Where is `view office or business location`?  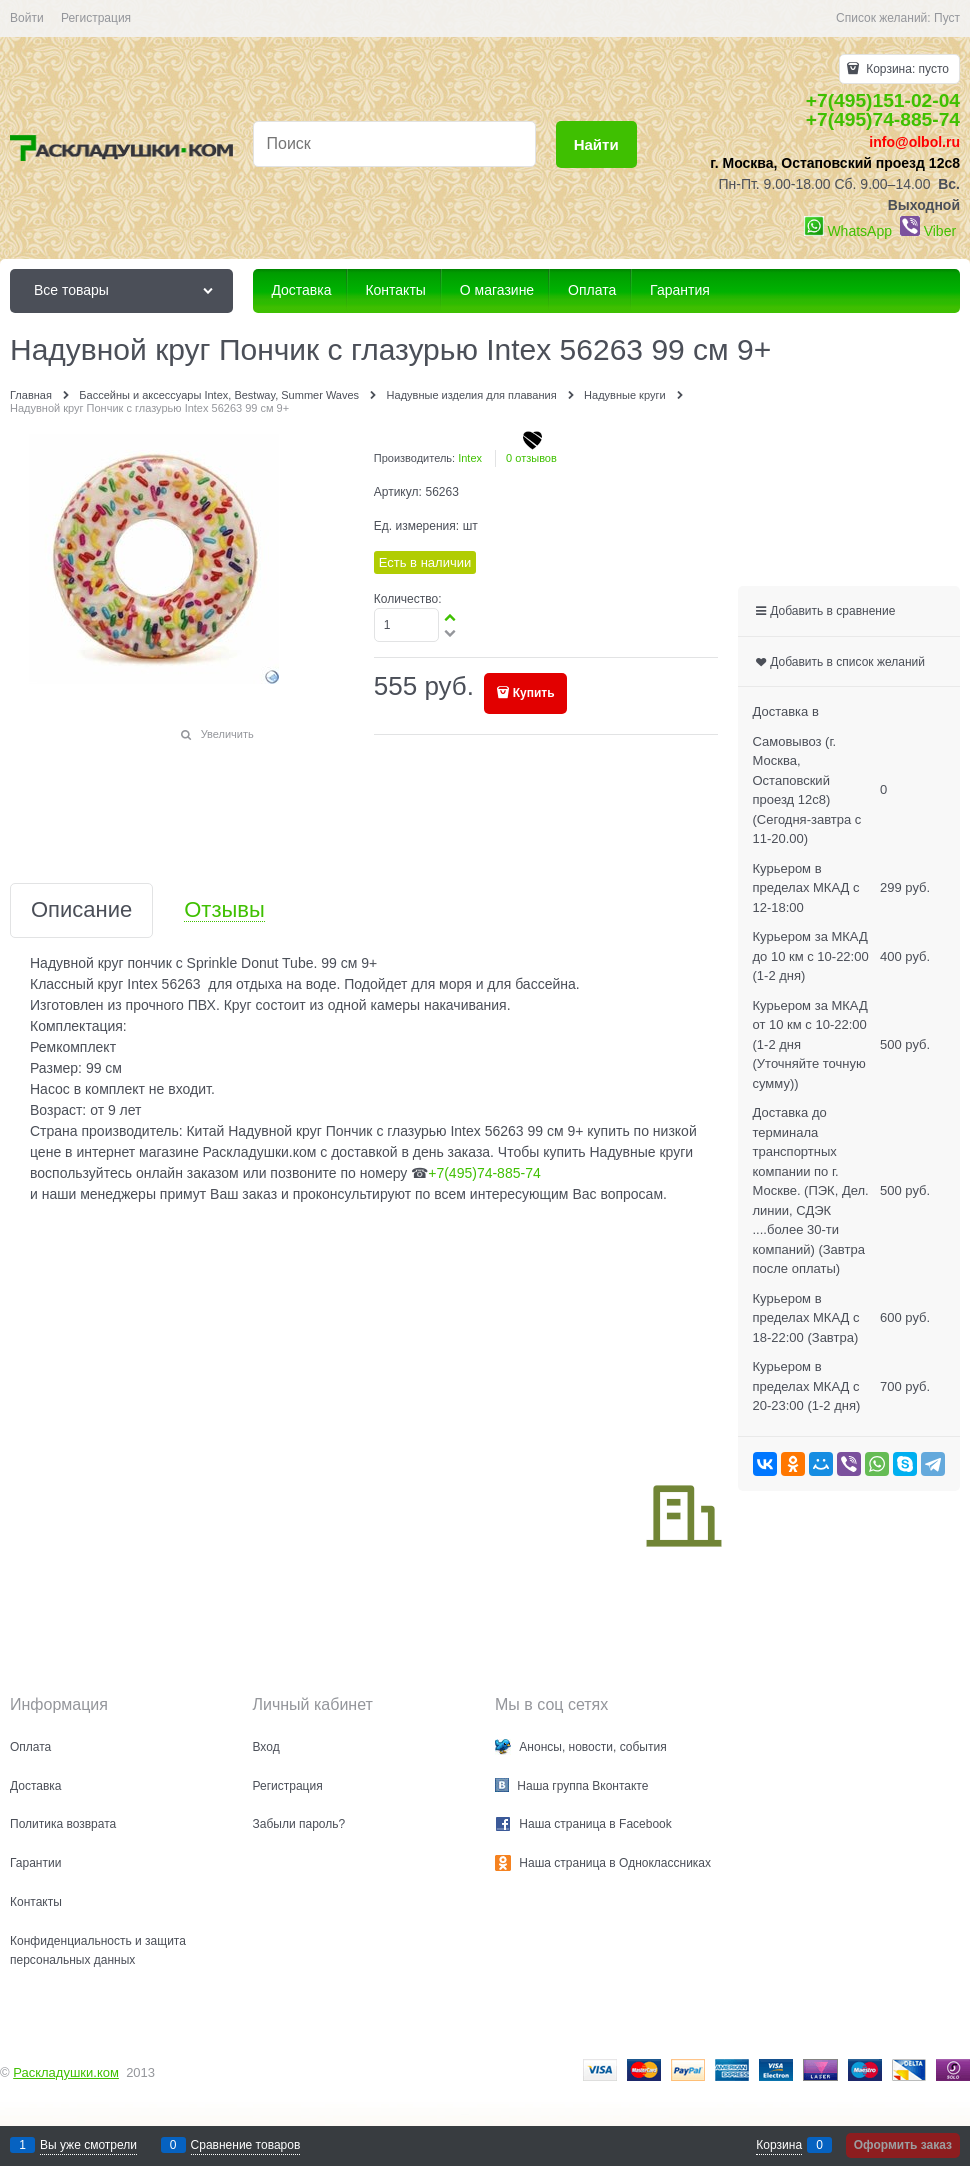 view office or business location is located at coordinates (684, 1516).